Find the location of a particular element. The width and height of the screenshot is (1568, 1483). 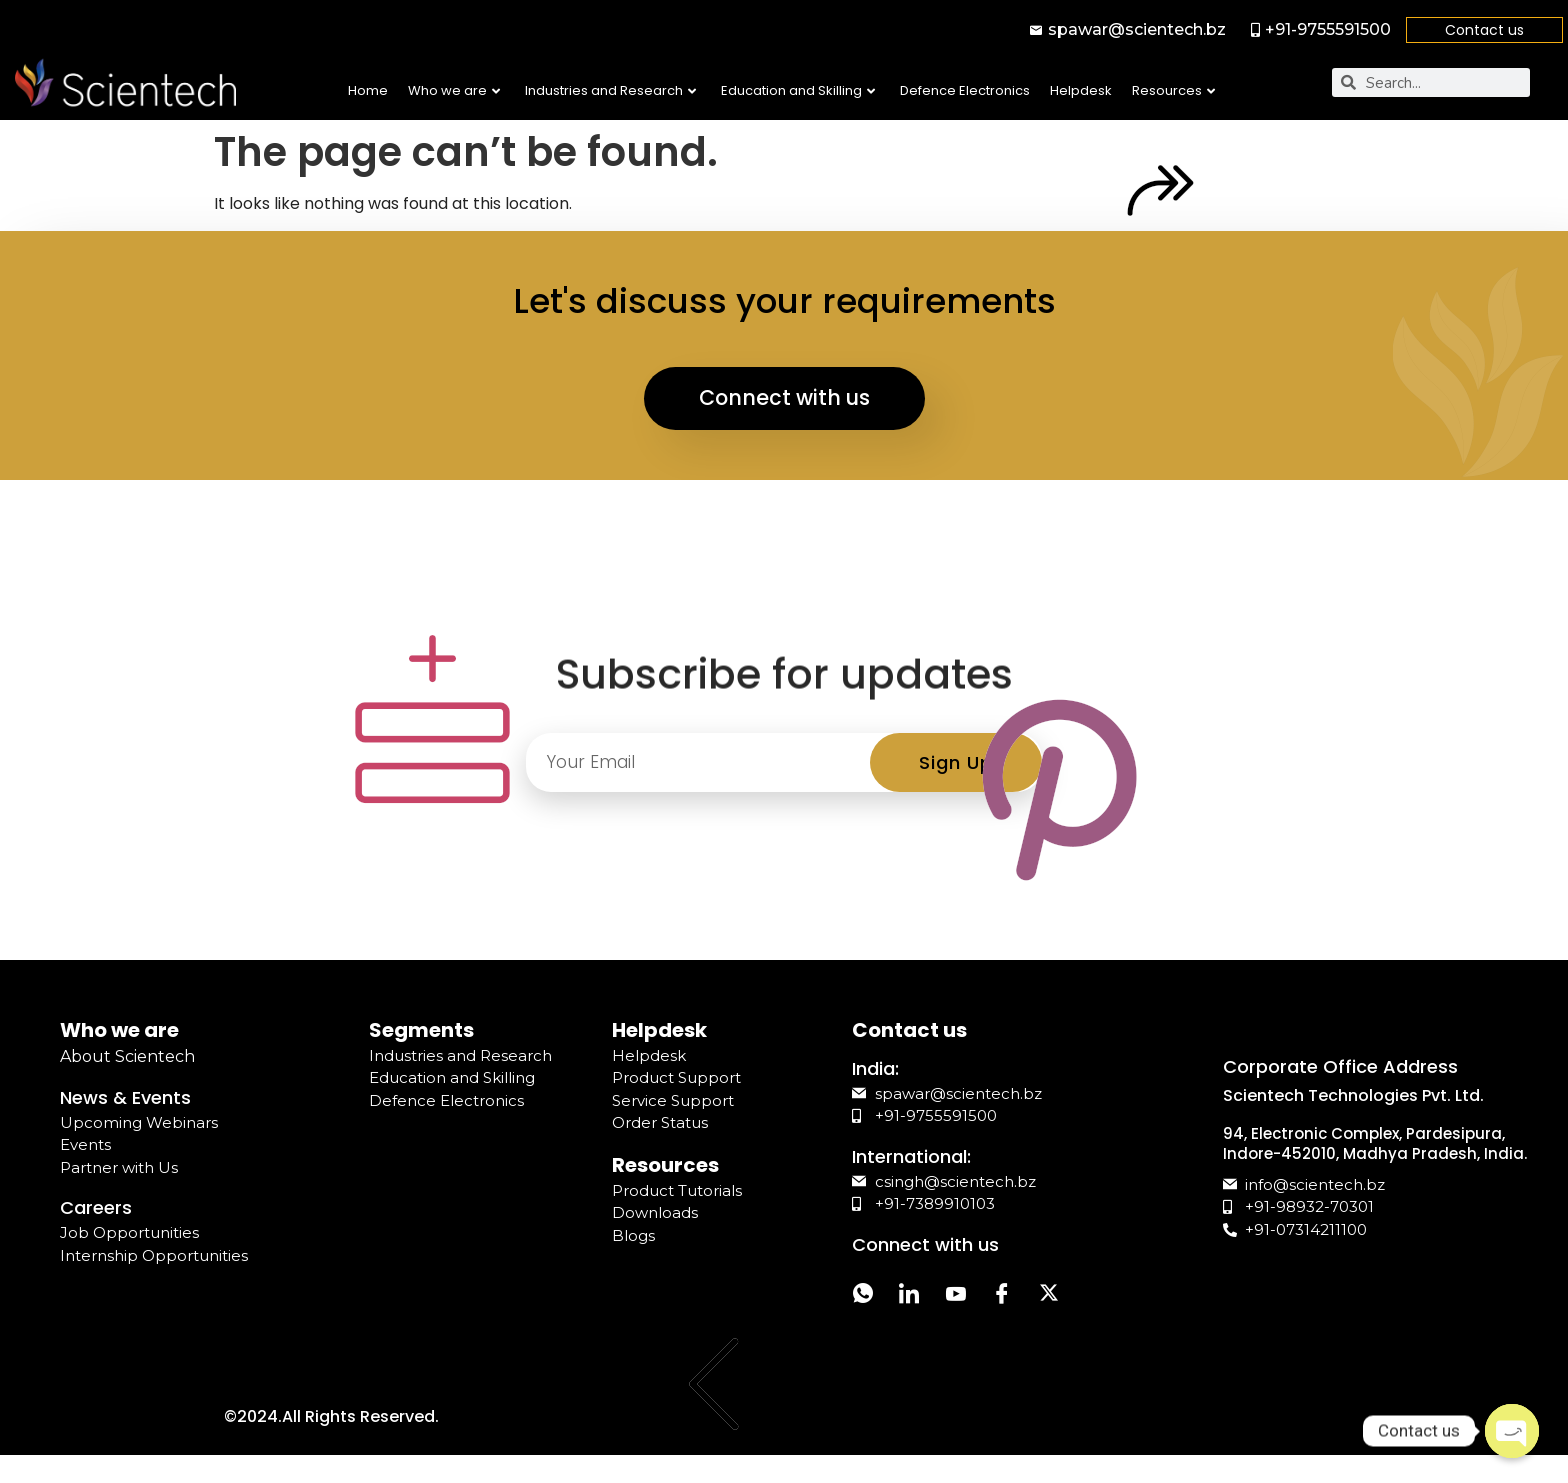

forward message or content to multiple recipients is located at coordinates (1160, 190).